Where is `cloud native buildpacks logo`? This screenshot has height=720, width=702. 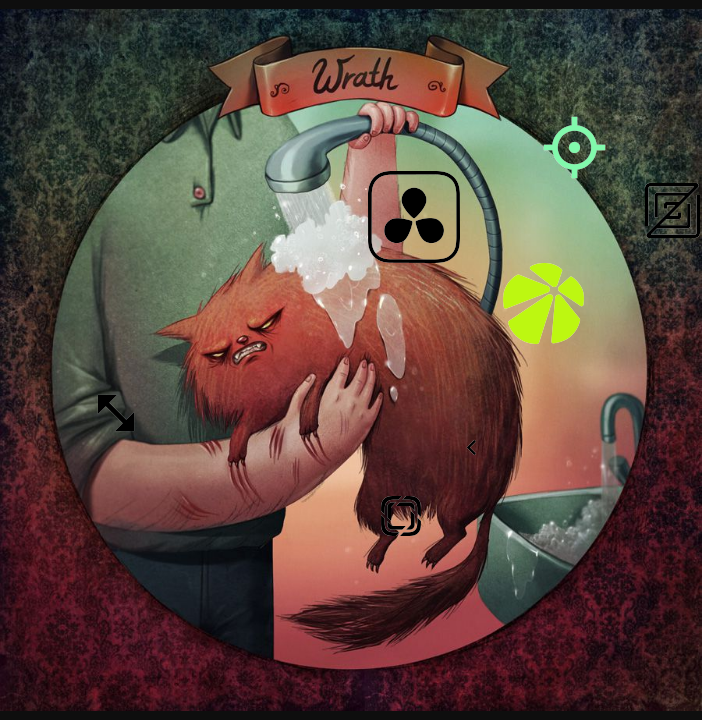 cloud native buildpacks logo is located at coordinates (543, 303).